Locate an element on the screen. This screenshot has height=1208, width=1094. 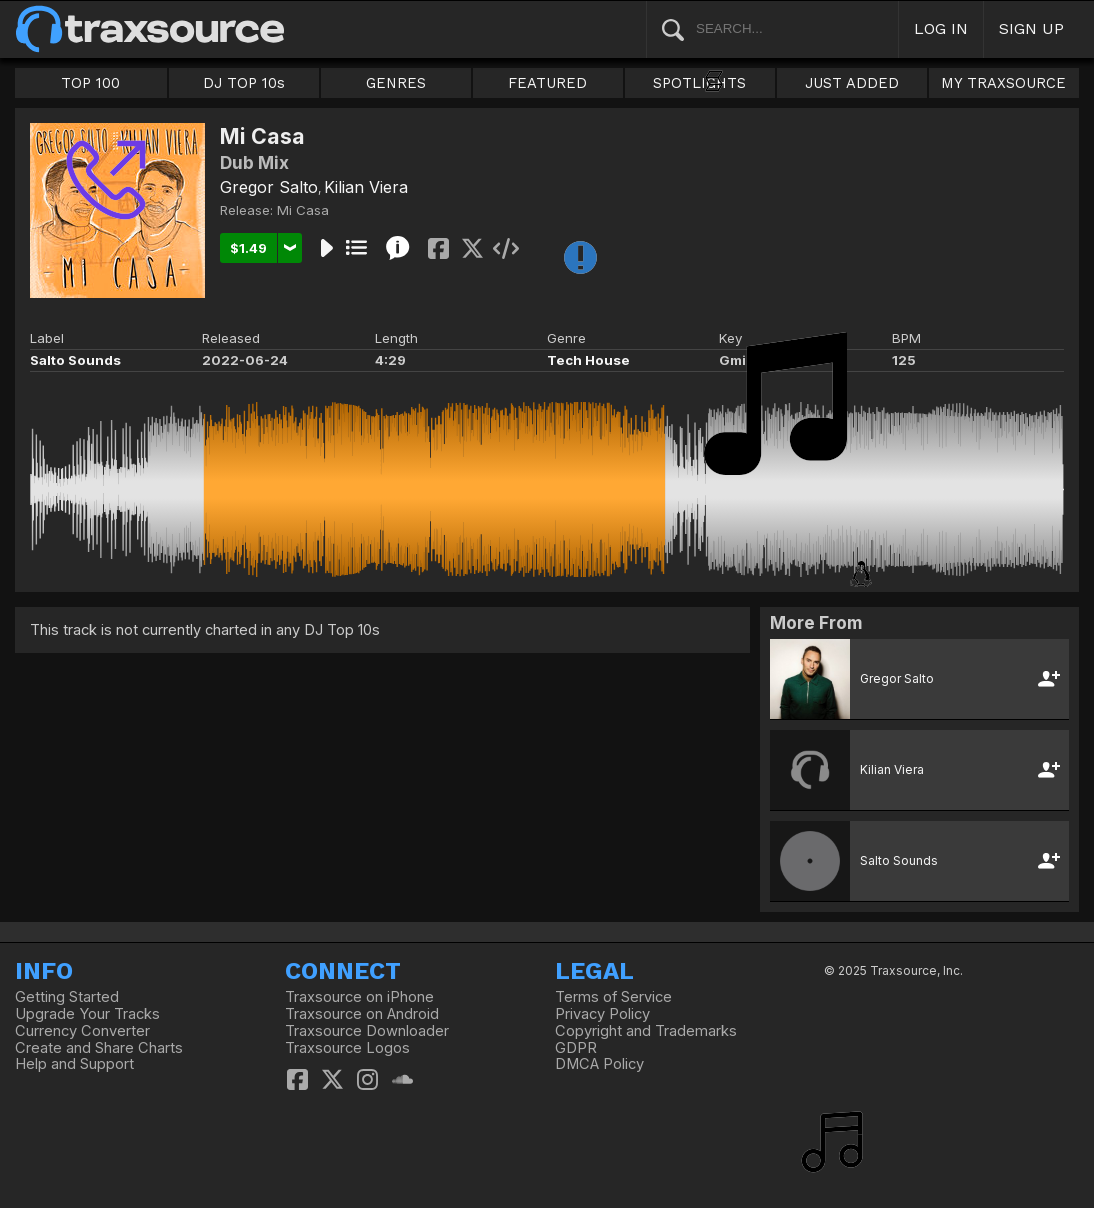
open a linux terminal session is located at coordinates (861, 574).